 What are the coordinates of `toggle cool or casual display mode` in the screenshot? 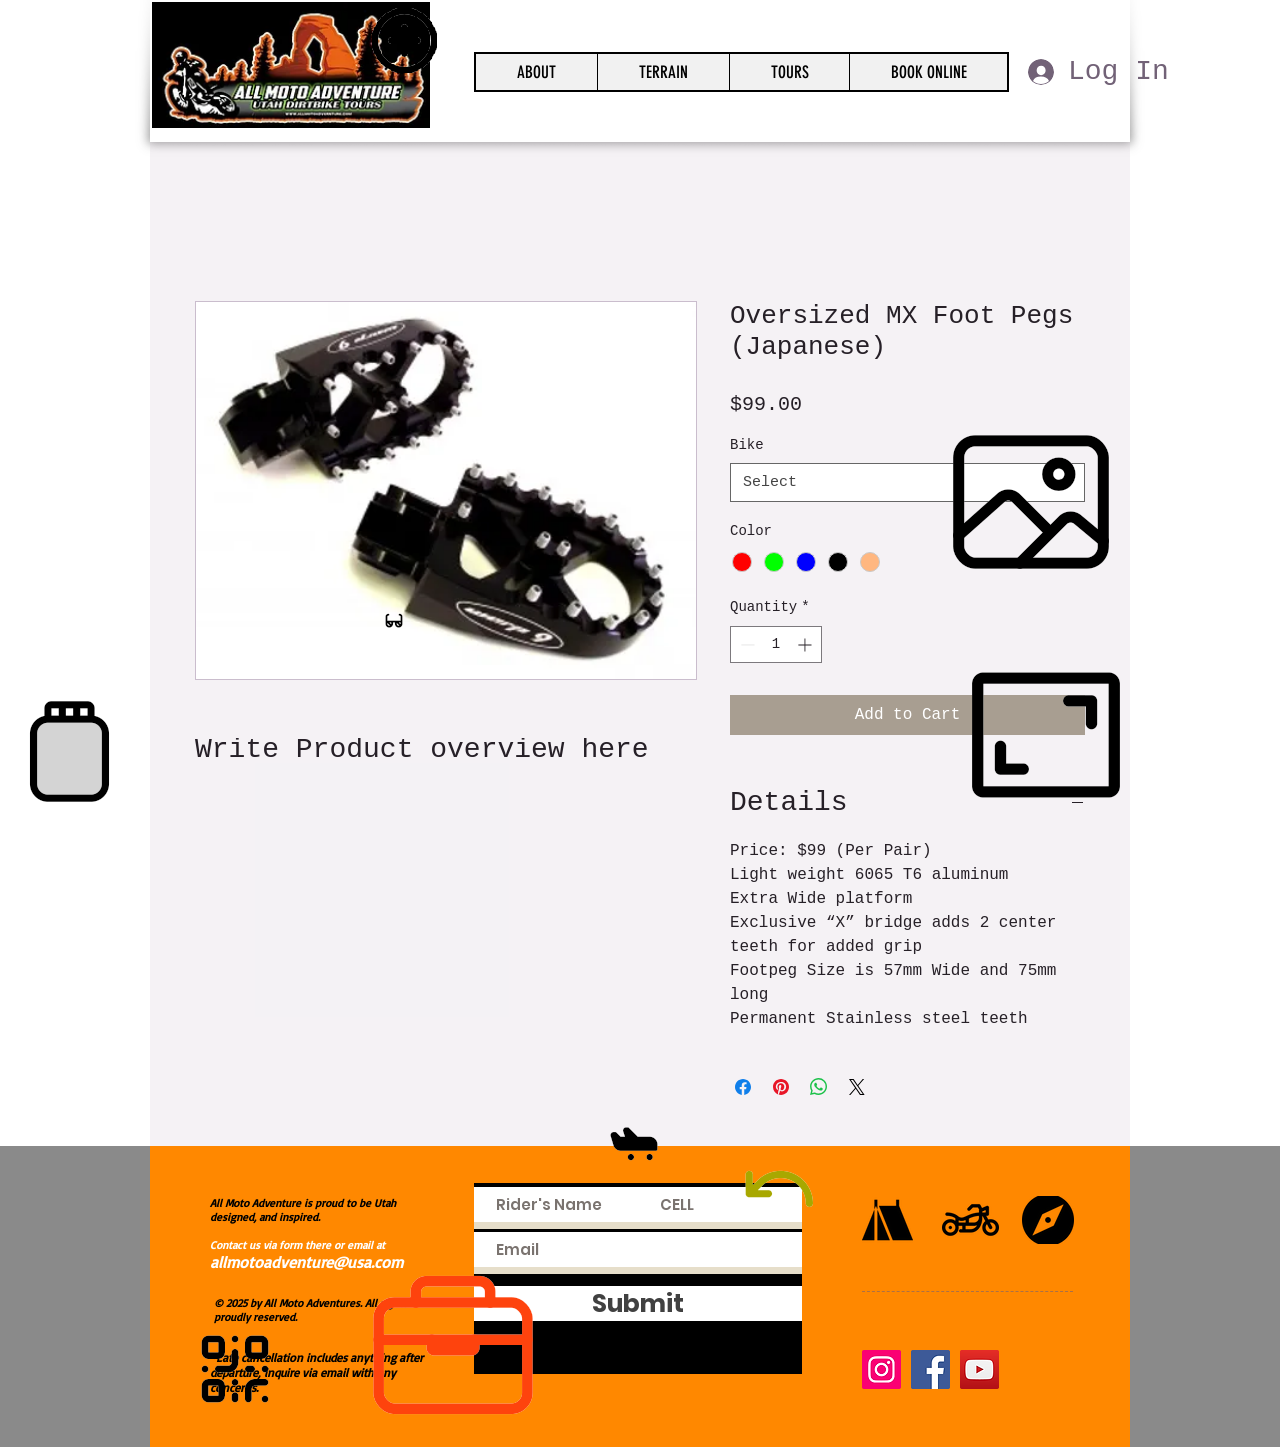 It's located at (394, 621).